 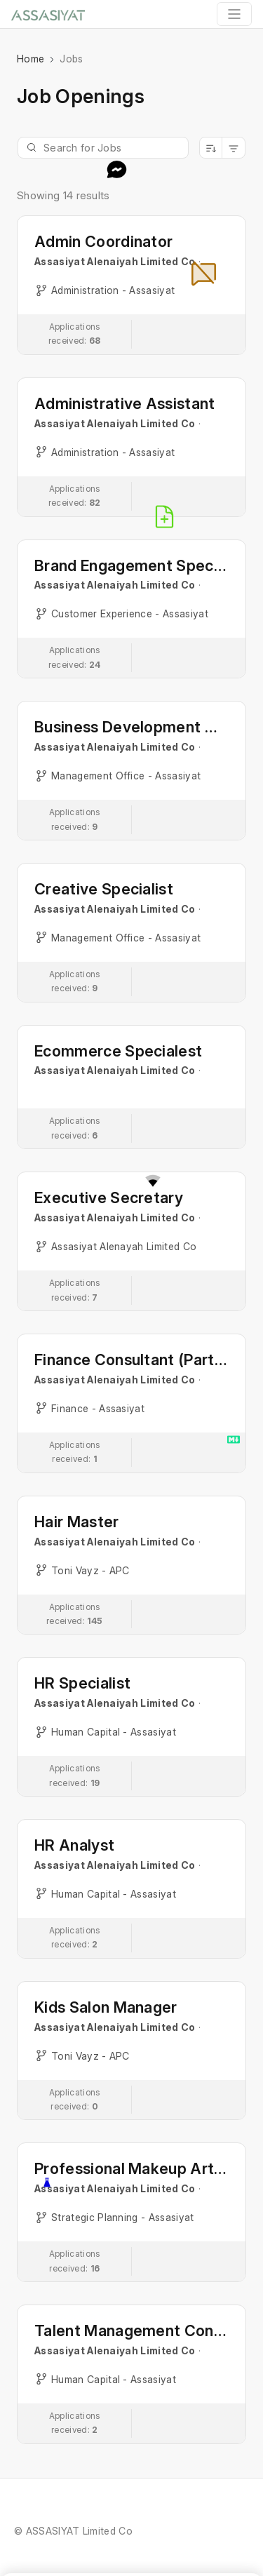 I want to click on open Facebook Messenger, so click(x=116, y=169).